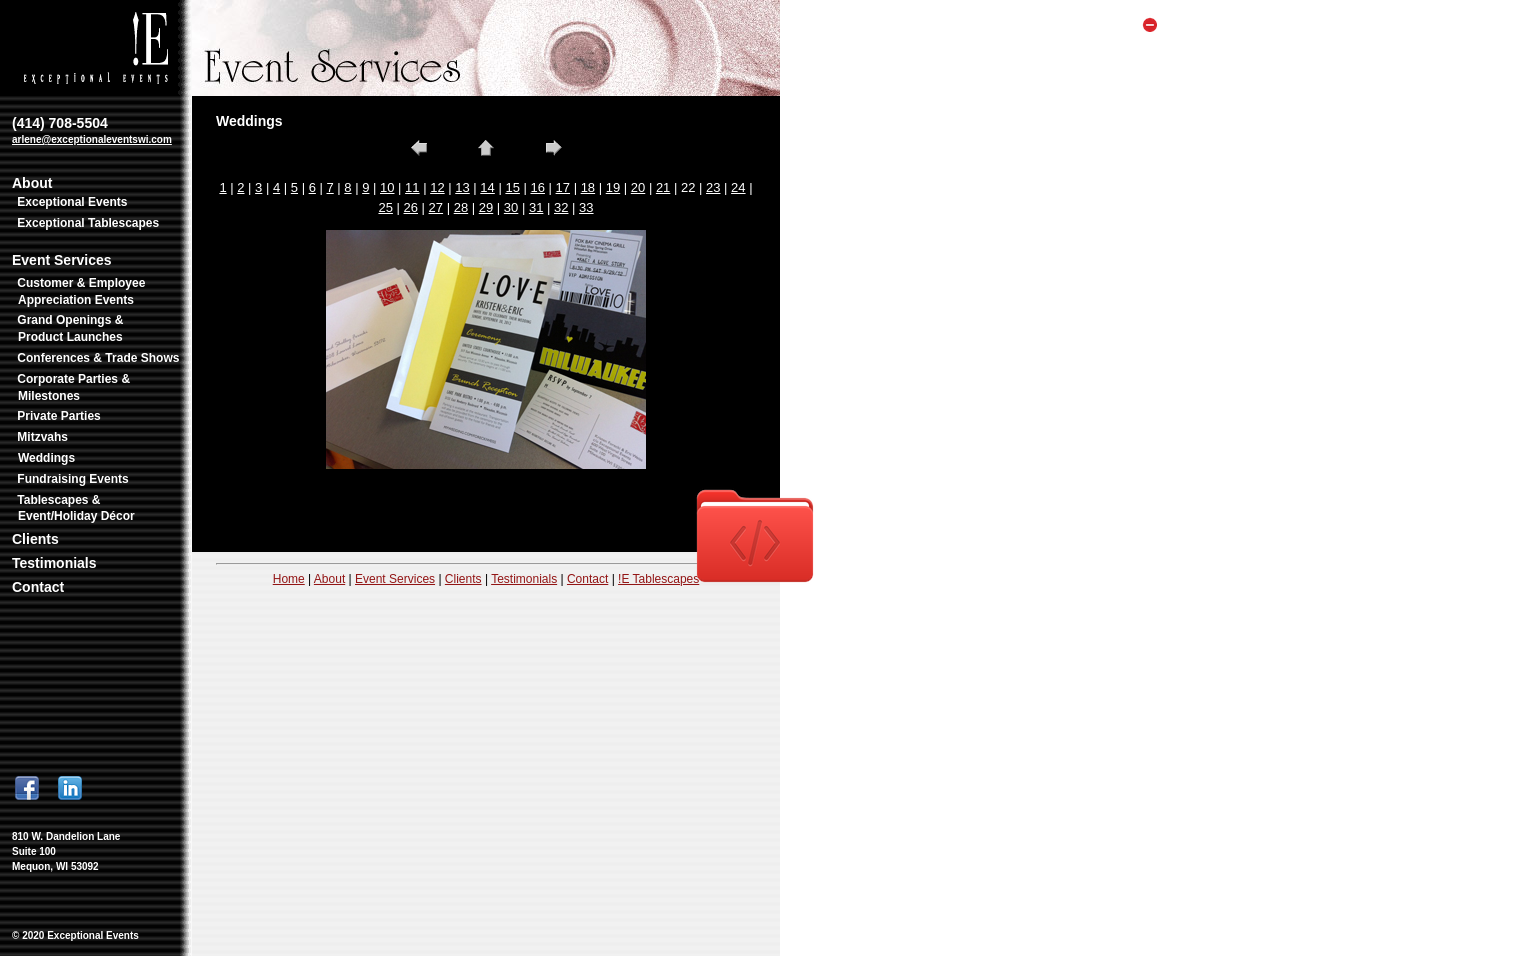 This screenshot has height=956, width=1521. What do you see at coordinates (1144, 19) in the screenshot?
I see `OneDrive sync error or upload failure` at bounding box center [1144, 19].